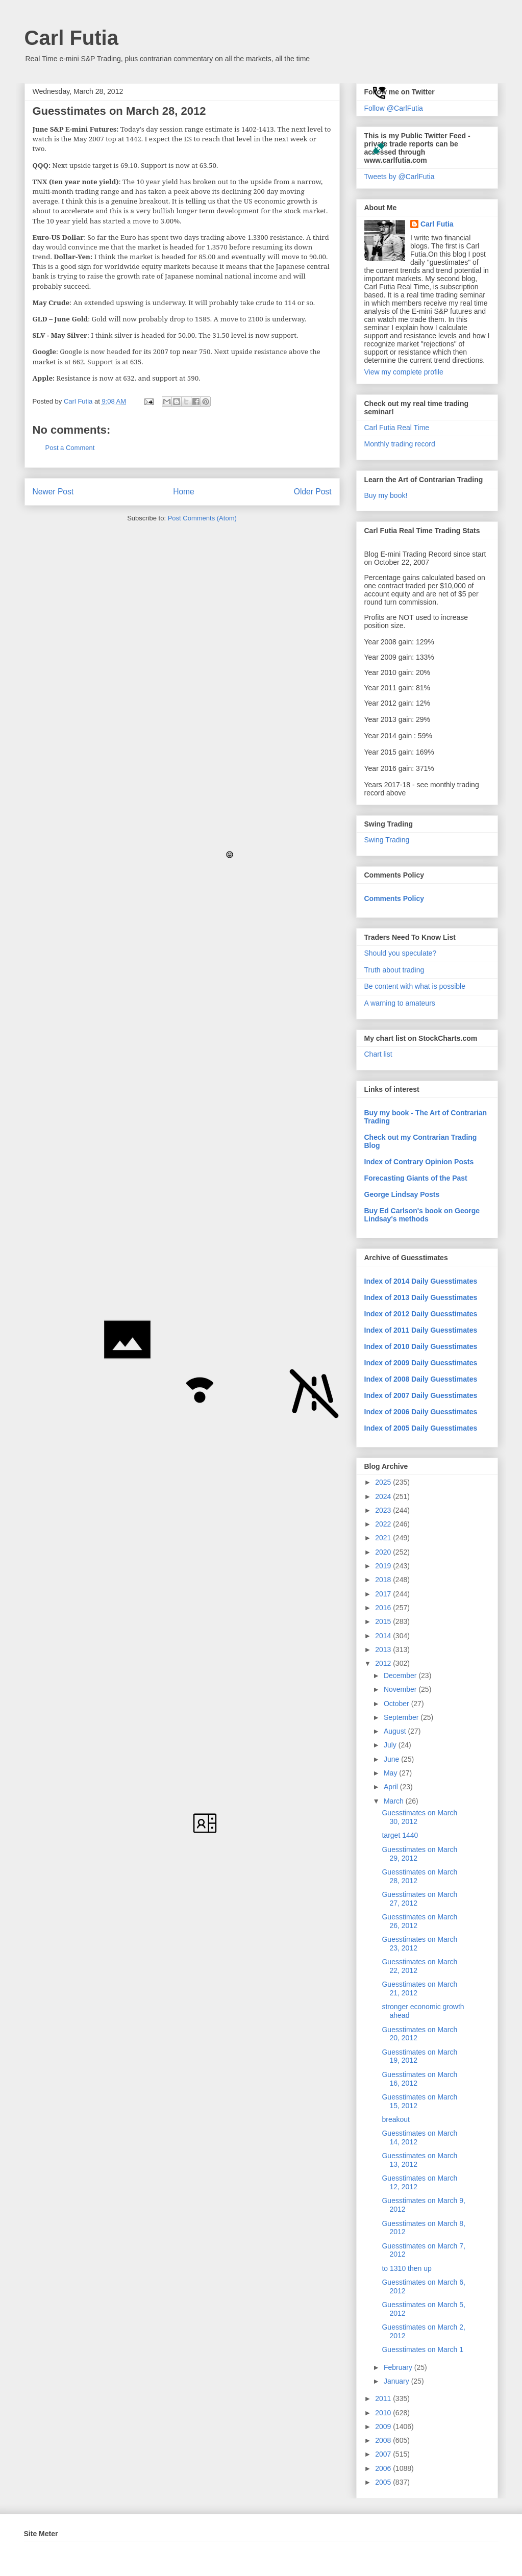 The height and width of the screenshot is (2576, 522). What do you see at coordinates (205, 1823) in the screenshot?
I see `start or join a video conference` at bounding box center [205, 1823].